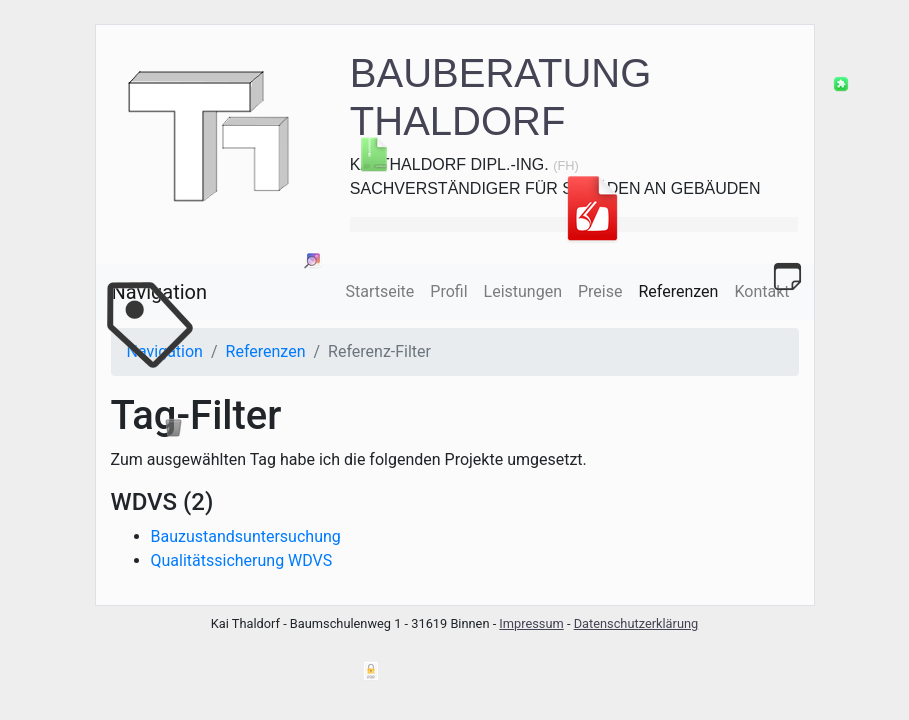 The height and width of the screenshot is (720, 909). I want to click on a pgp-encrypted file, so click(371, 671).